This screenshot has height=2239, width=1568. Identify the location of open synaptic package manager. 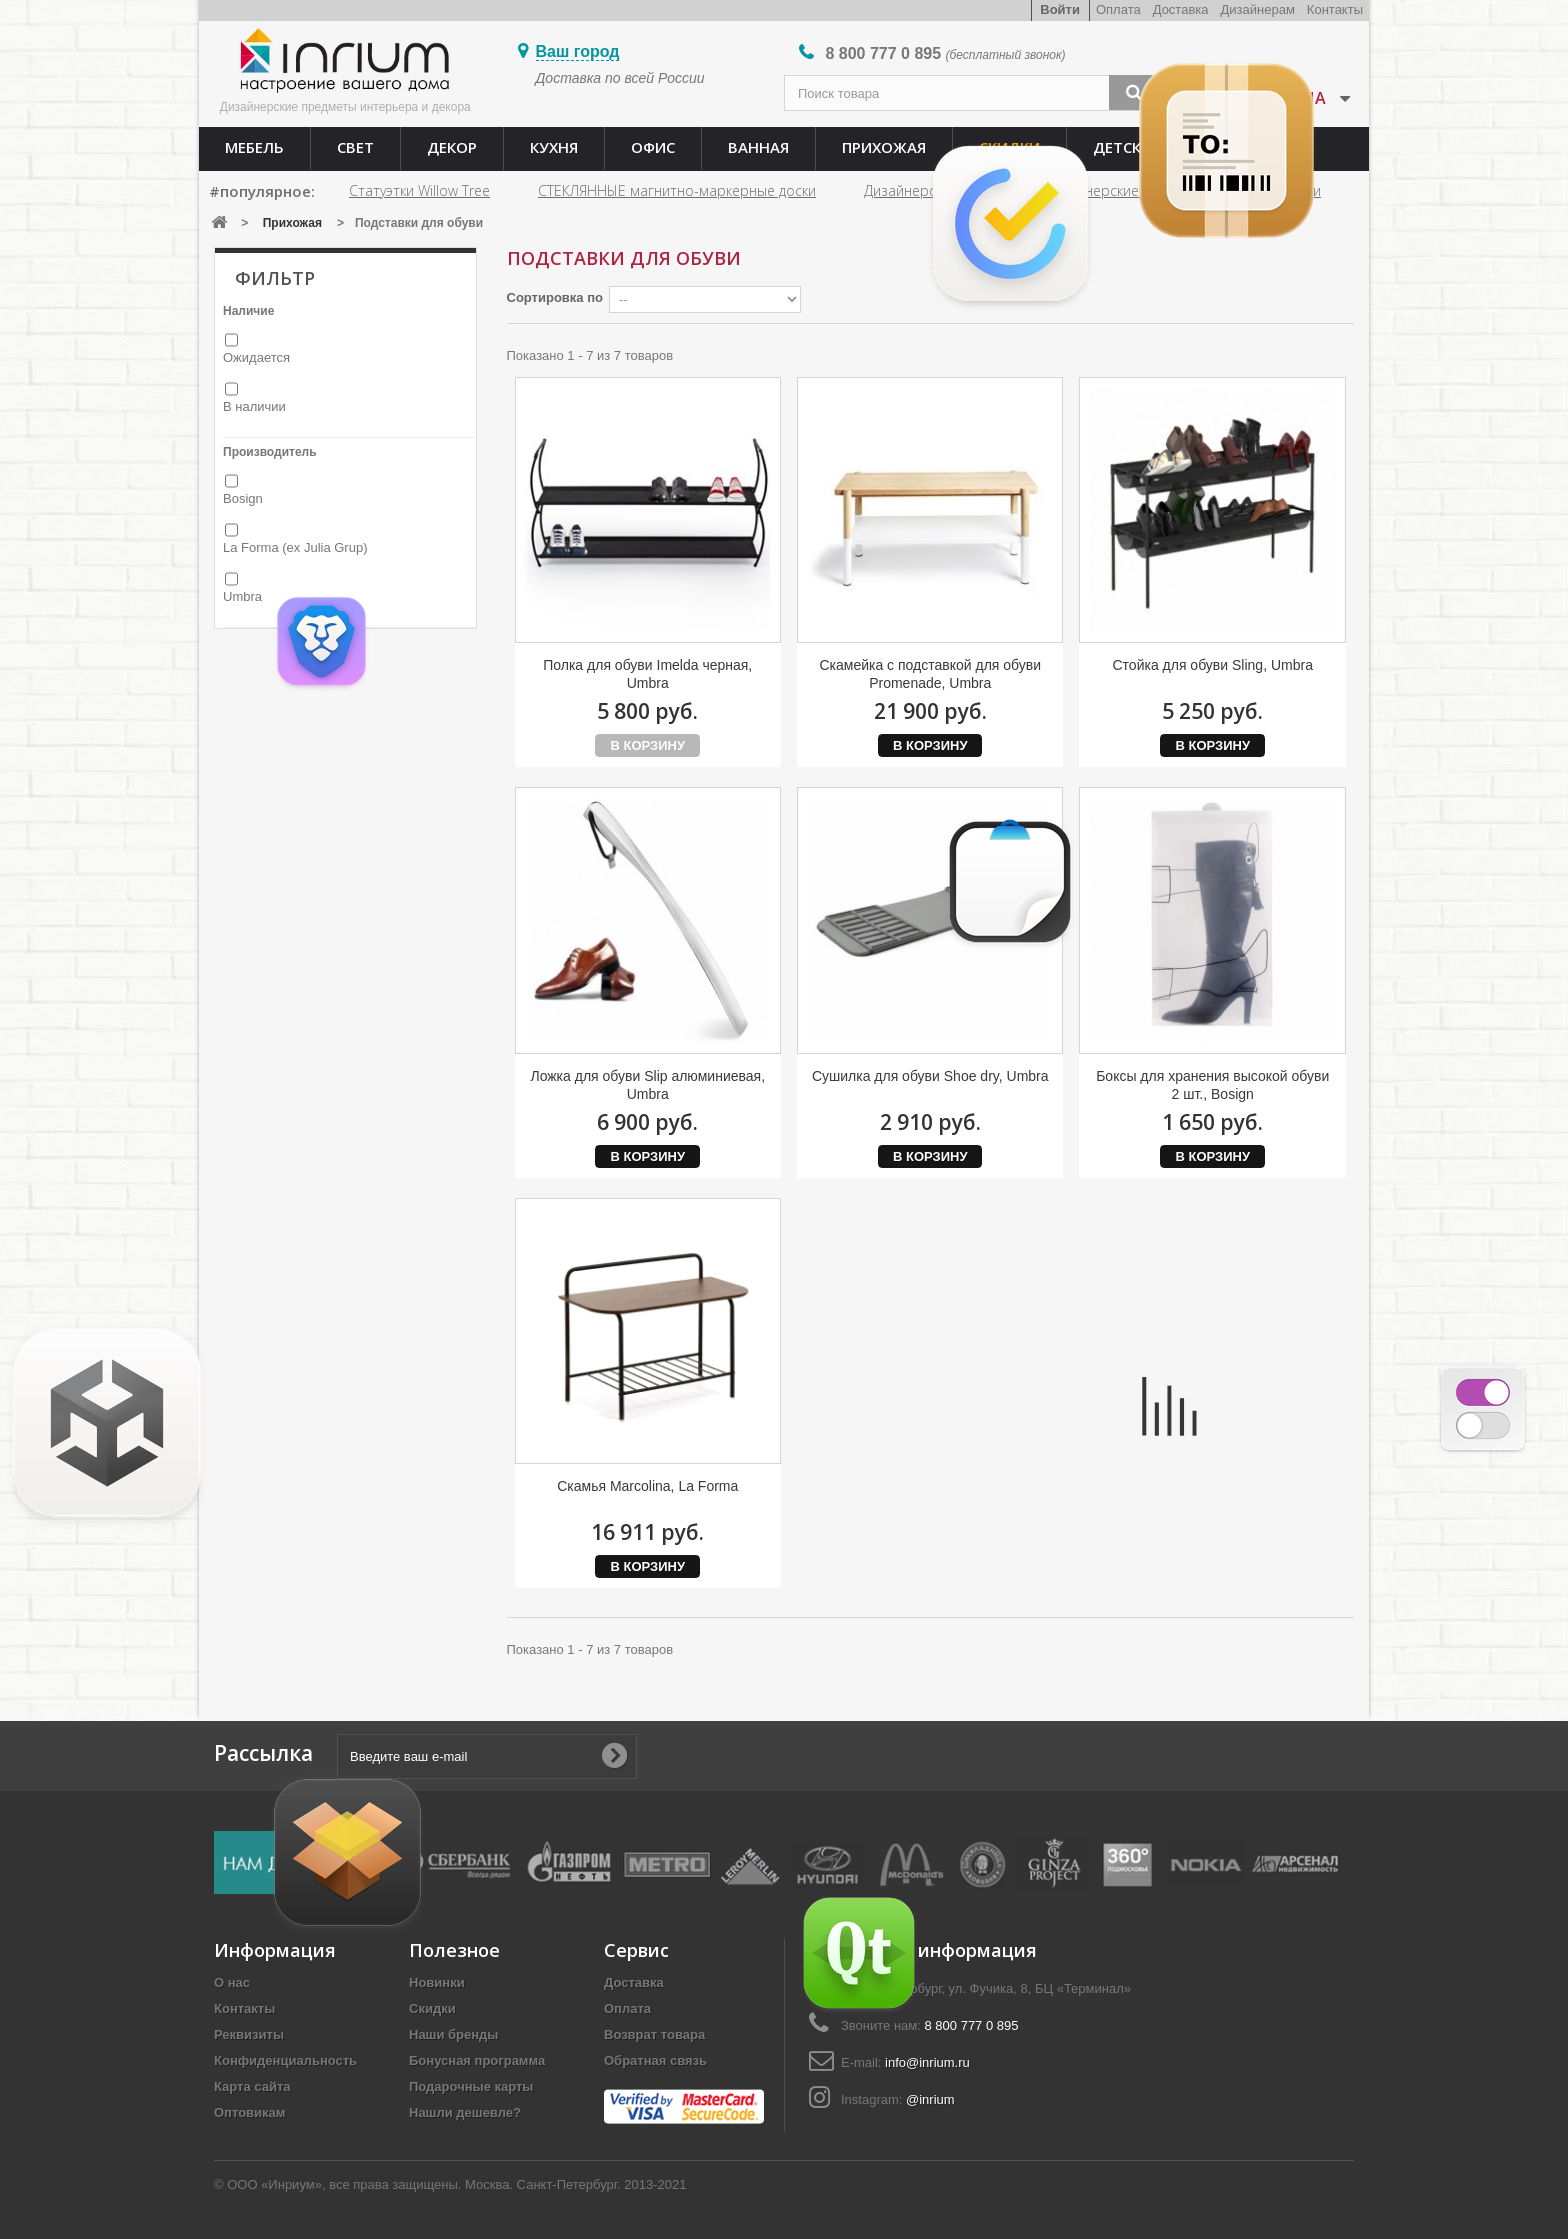
(347, 1852).